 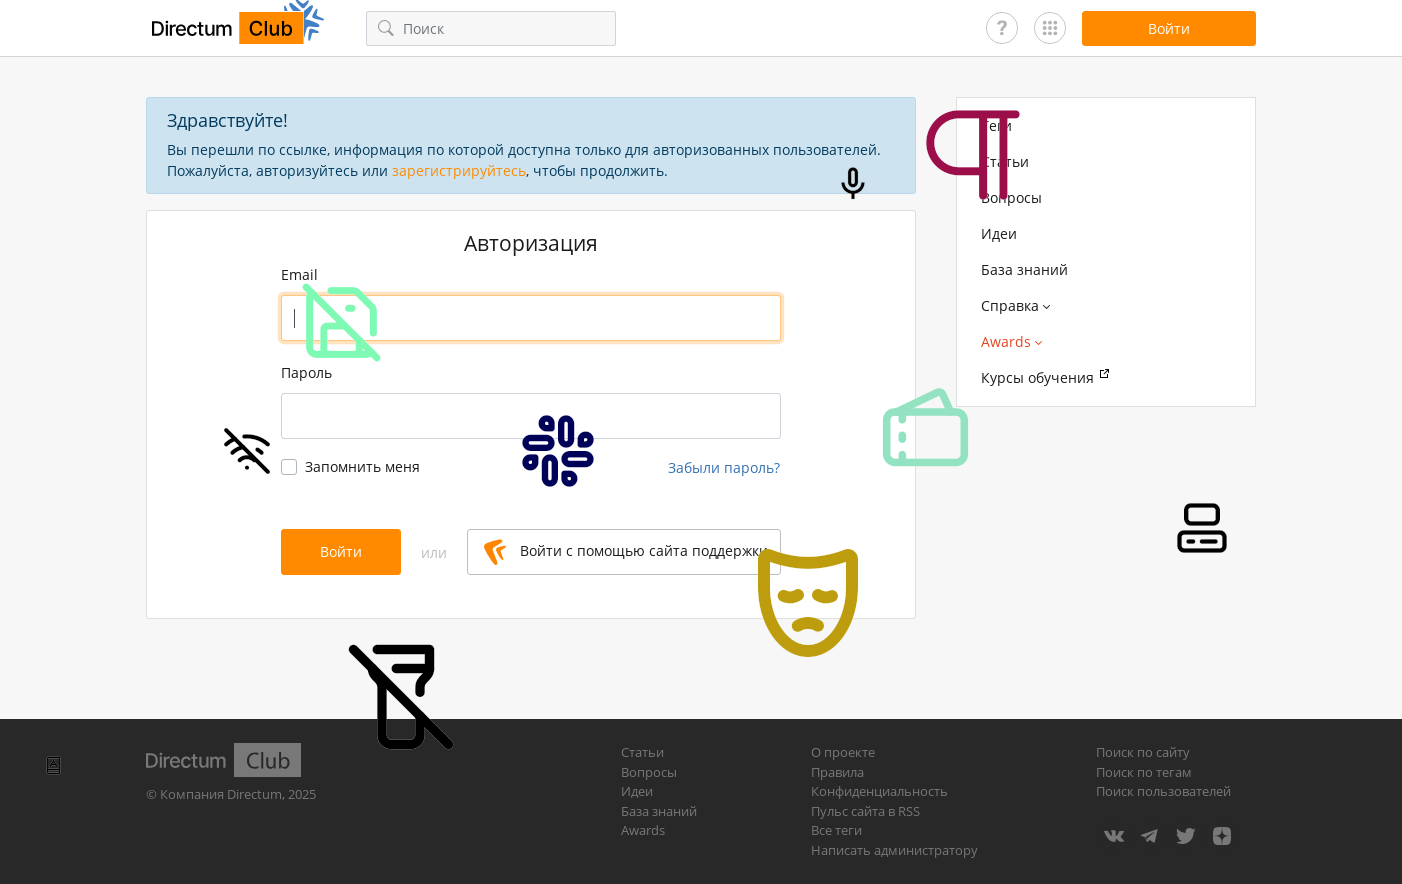 I want to click on access dictionary or glossary, so click(x=53, y=765).